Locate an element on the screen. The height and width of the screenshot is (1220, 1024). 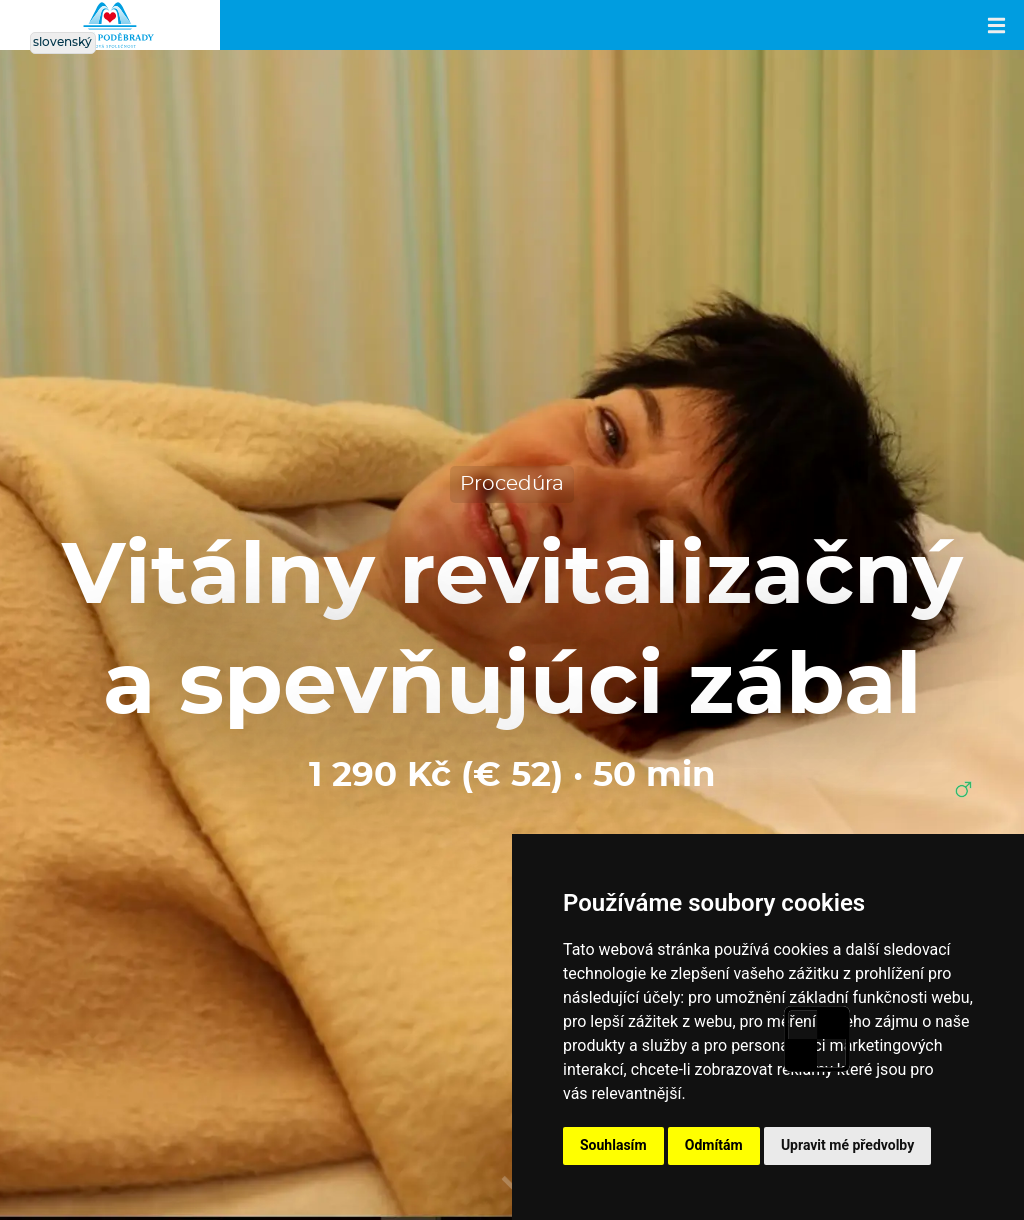
indicates male or masculine gender option is located at coordinates (963, 789).